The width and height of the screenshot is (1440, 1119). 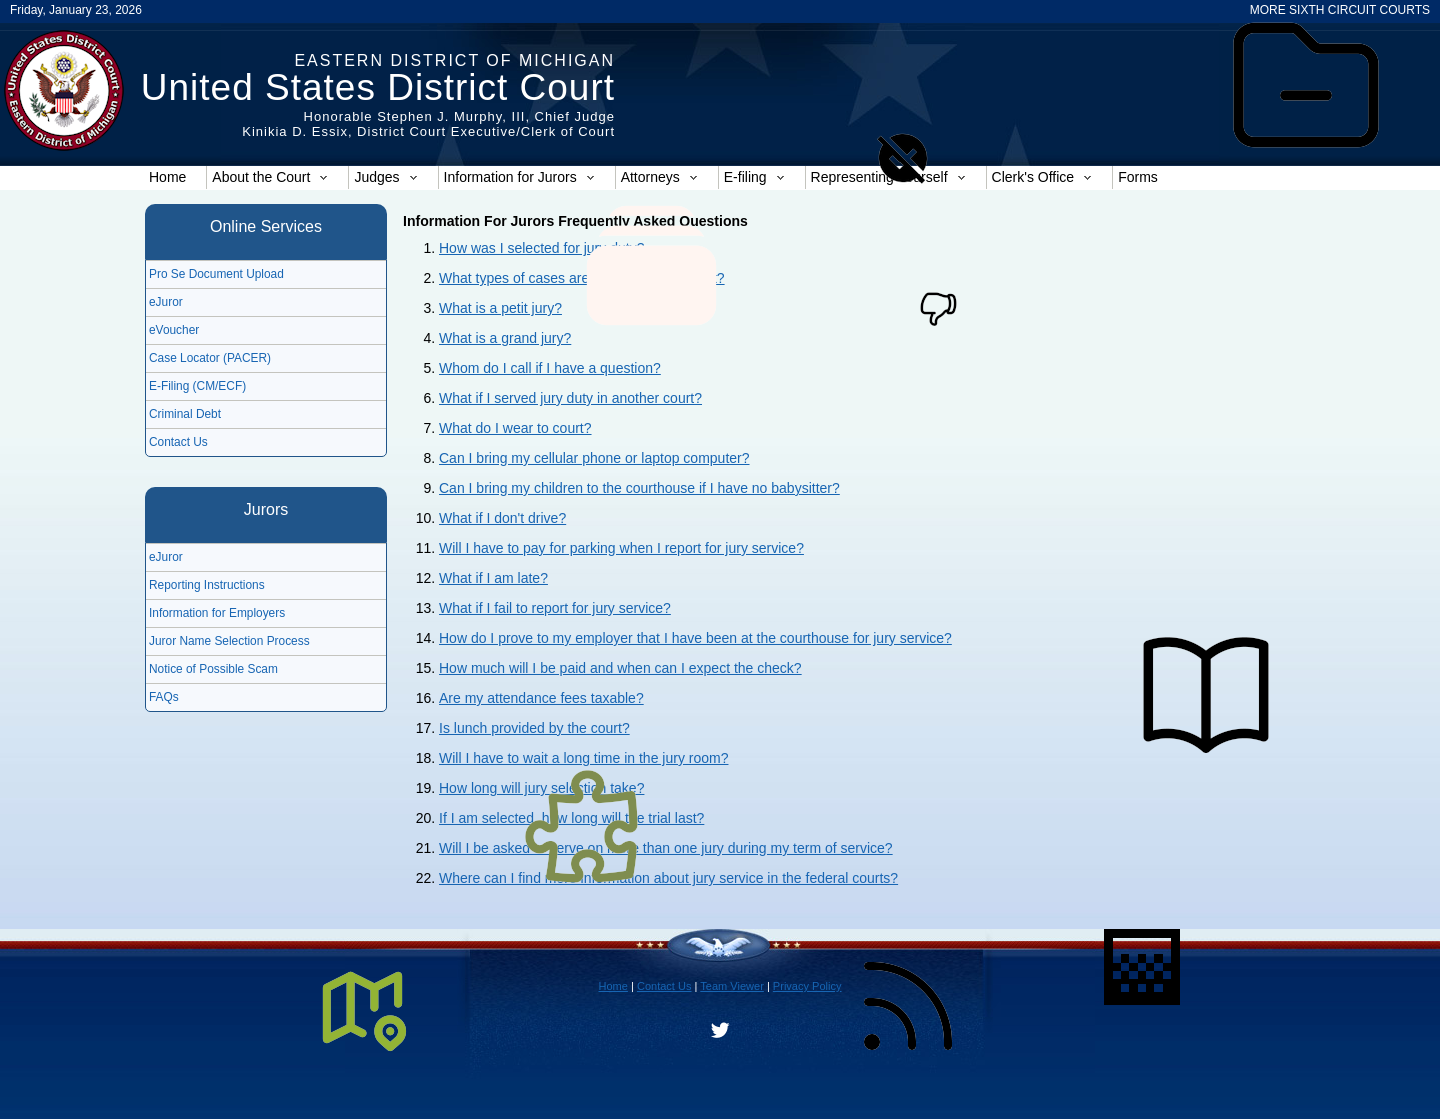 What do you see at coordinates (583, 828) in the screenshot?
I see `access plugins or extensions` at bounding box center [583, 828].